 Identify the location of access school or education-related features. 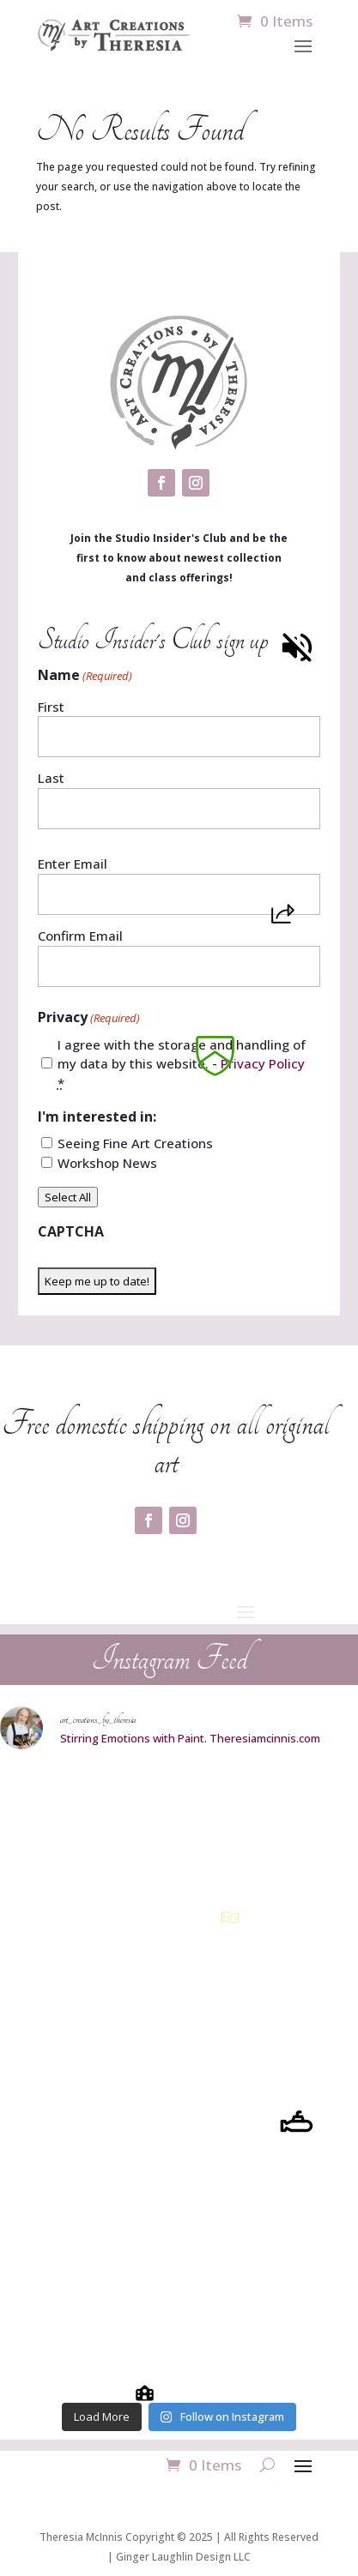
(144, 2392).